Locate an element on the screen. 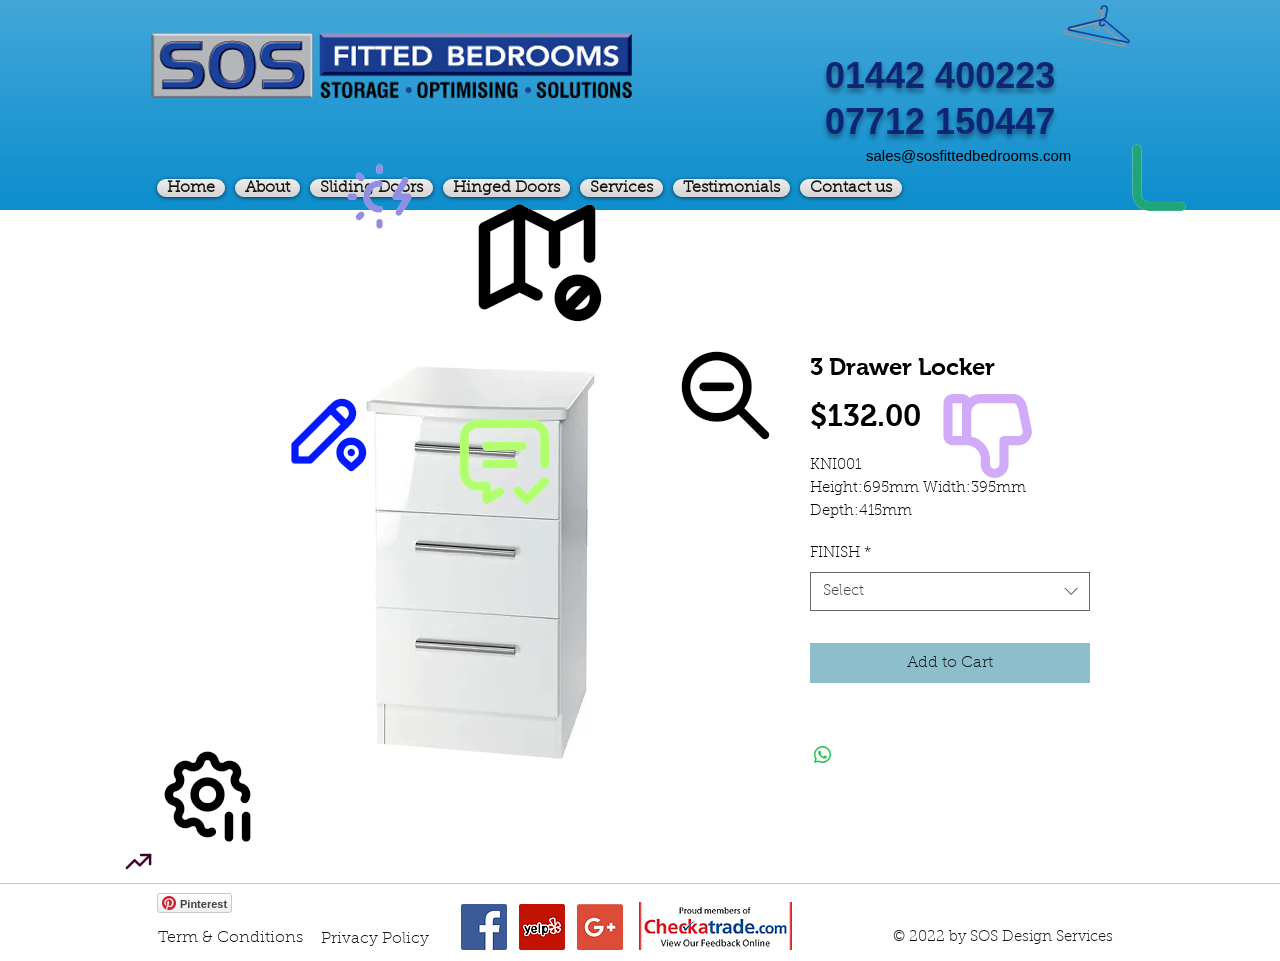 The image size is (1280, 961). pin or save an edited note is located at coordinates (325, 430).